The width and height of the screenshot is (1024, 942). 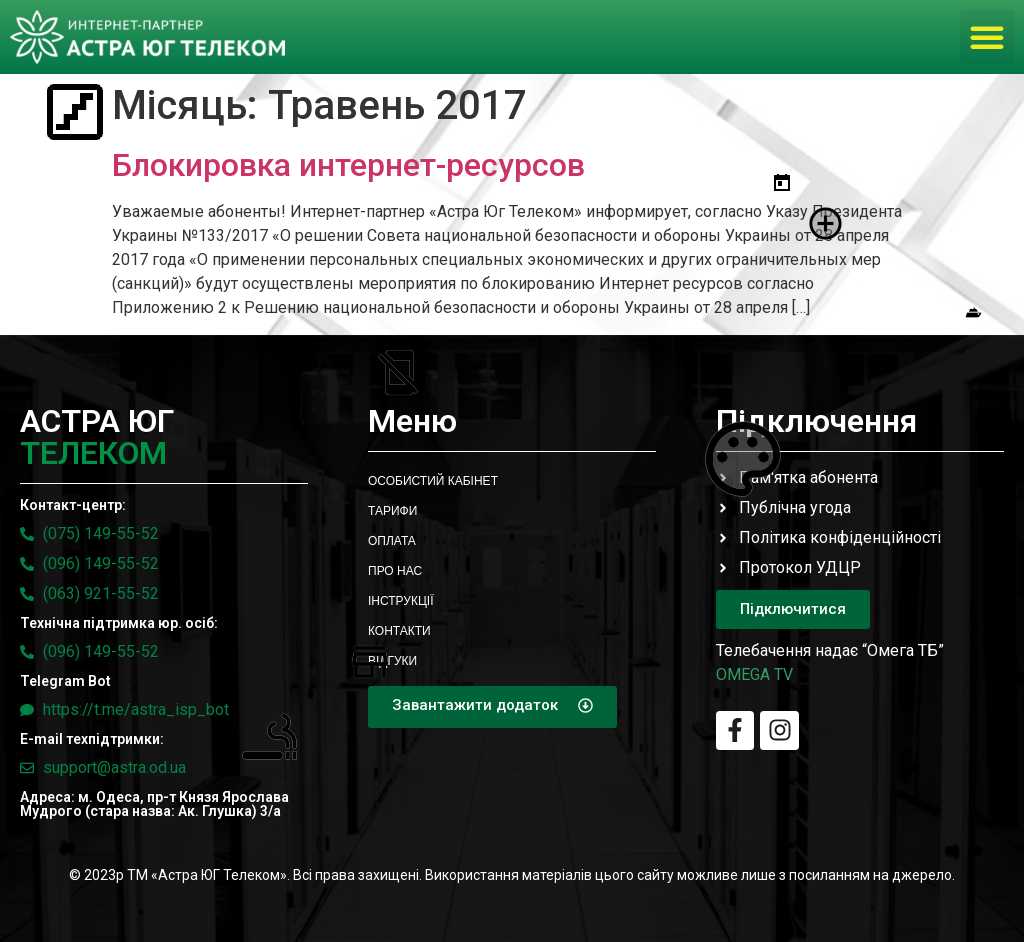 What do you see at coordinates (370, 662) in the screenshot?
I see `find nearby stores or shops` at bounding box center [370, 662].